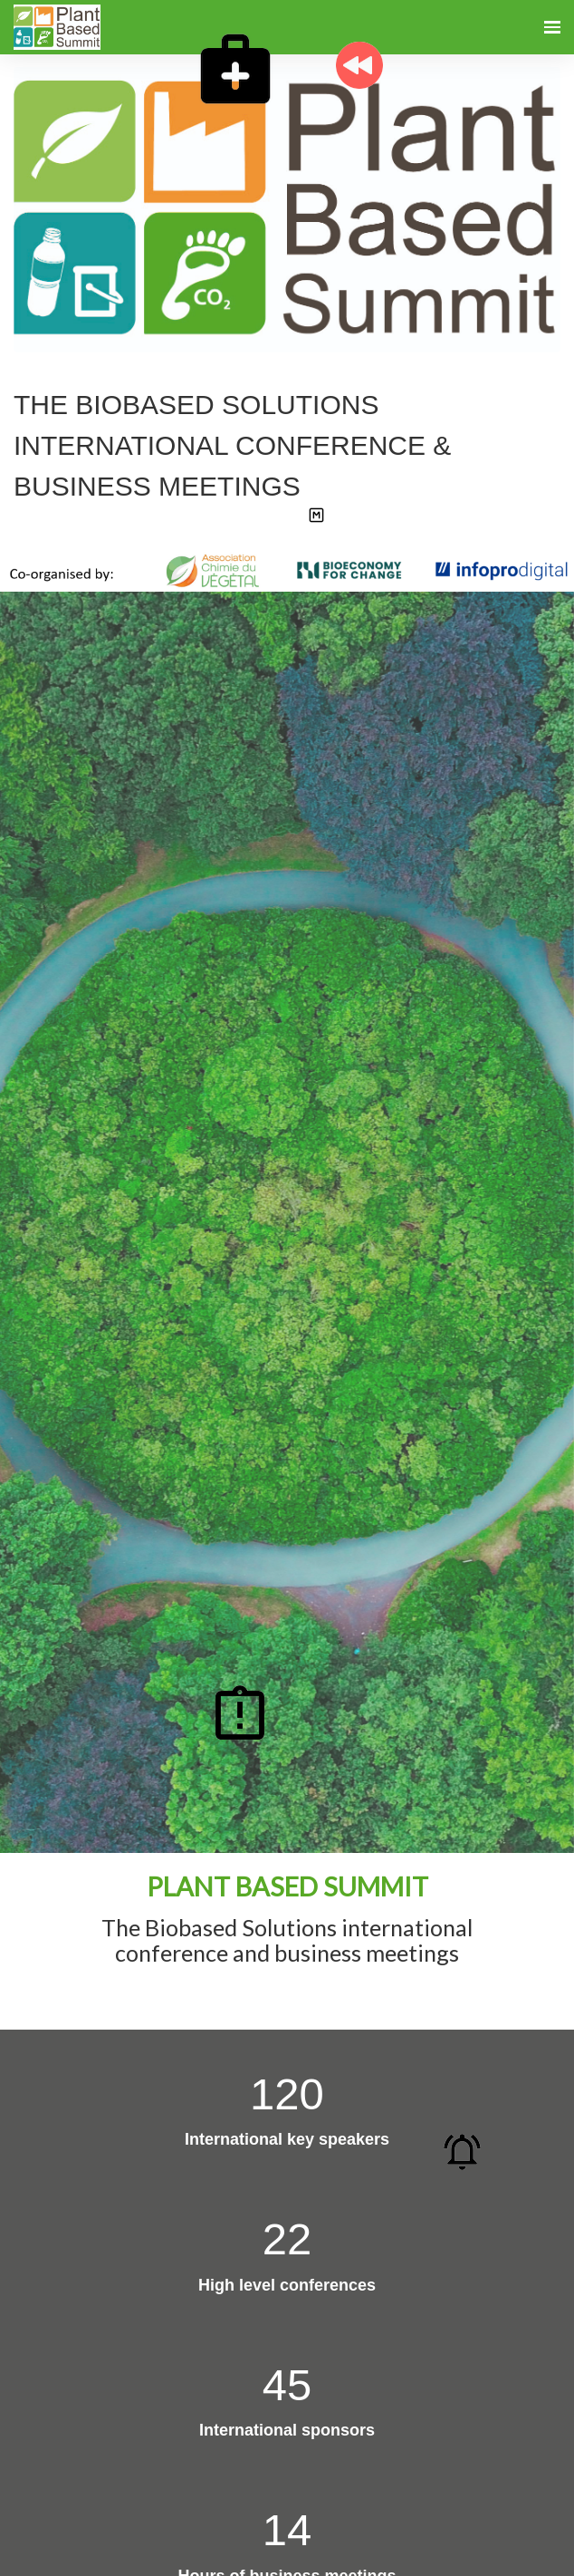  Describe the element at coordinates (240, 1715) in the screenshot. I see `view overdue or late assignments` at that location.